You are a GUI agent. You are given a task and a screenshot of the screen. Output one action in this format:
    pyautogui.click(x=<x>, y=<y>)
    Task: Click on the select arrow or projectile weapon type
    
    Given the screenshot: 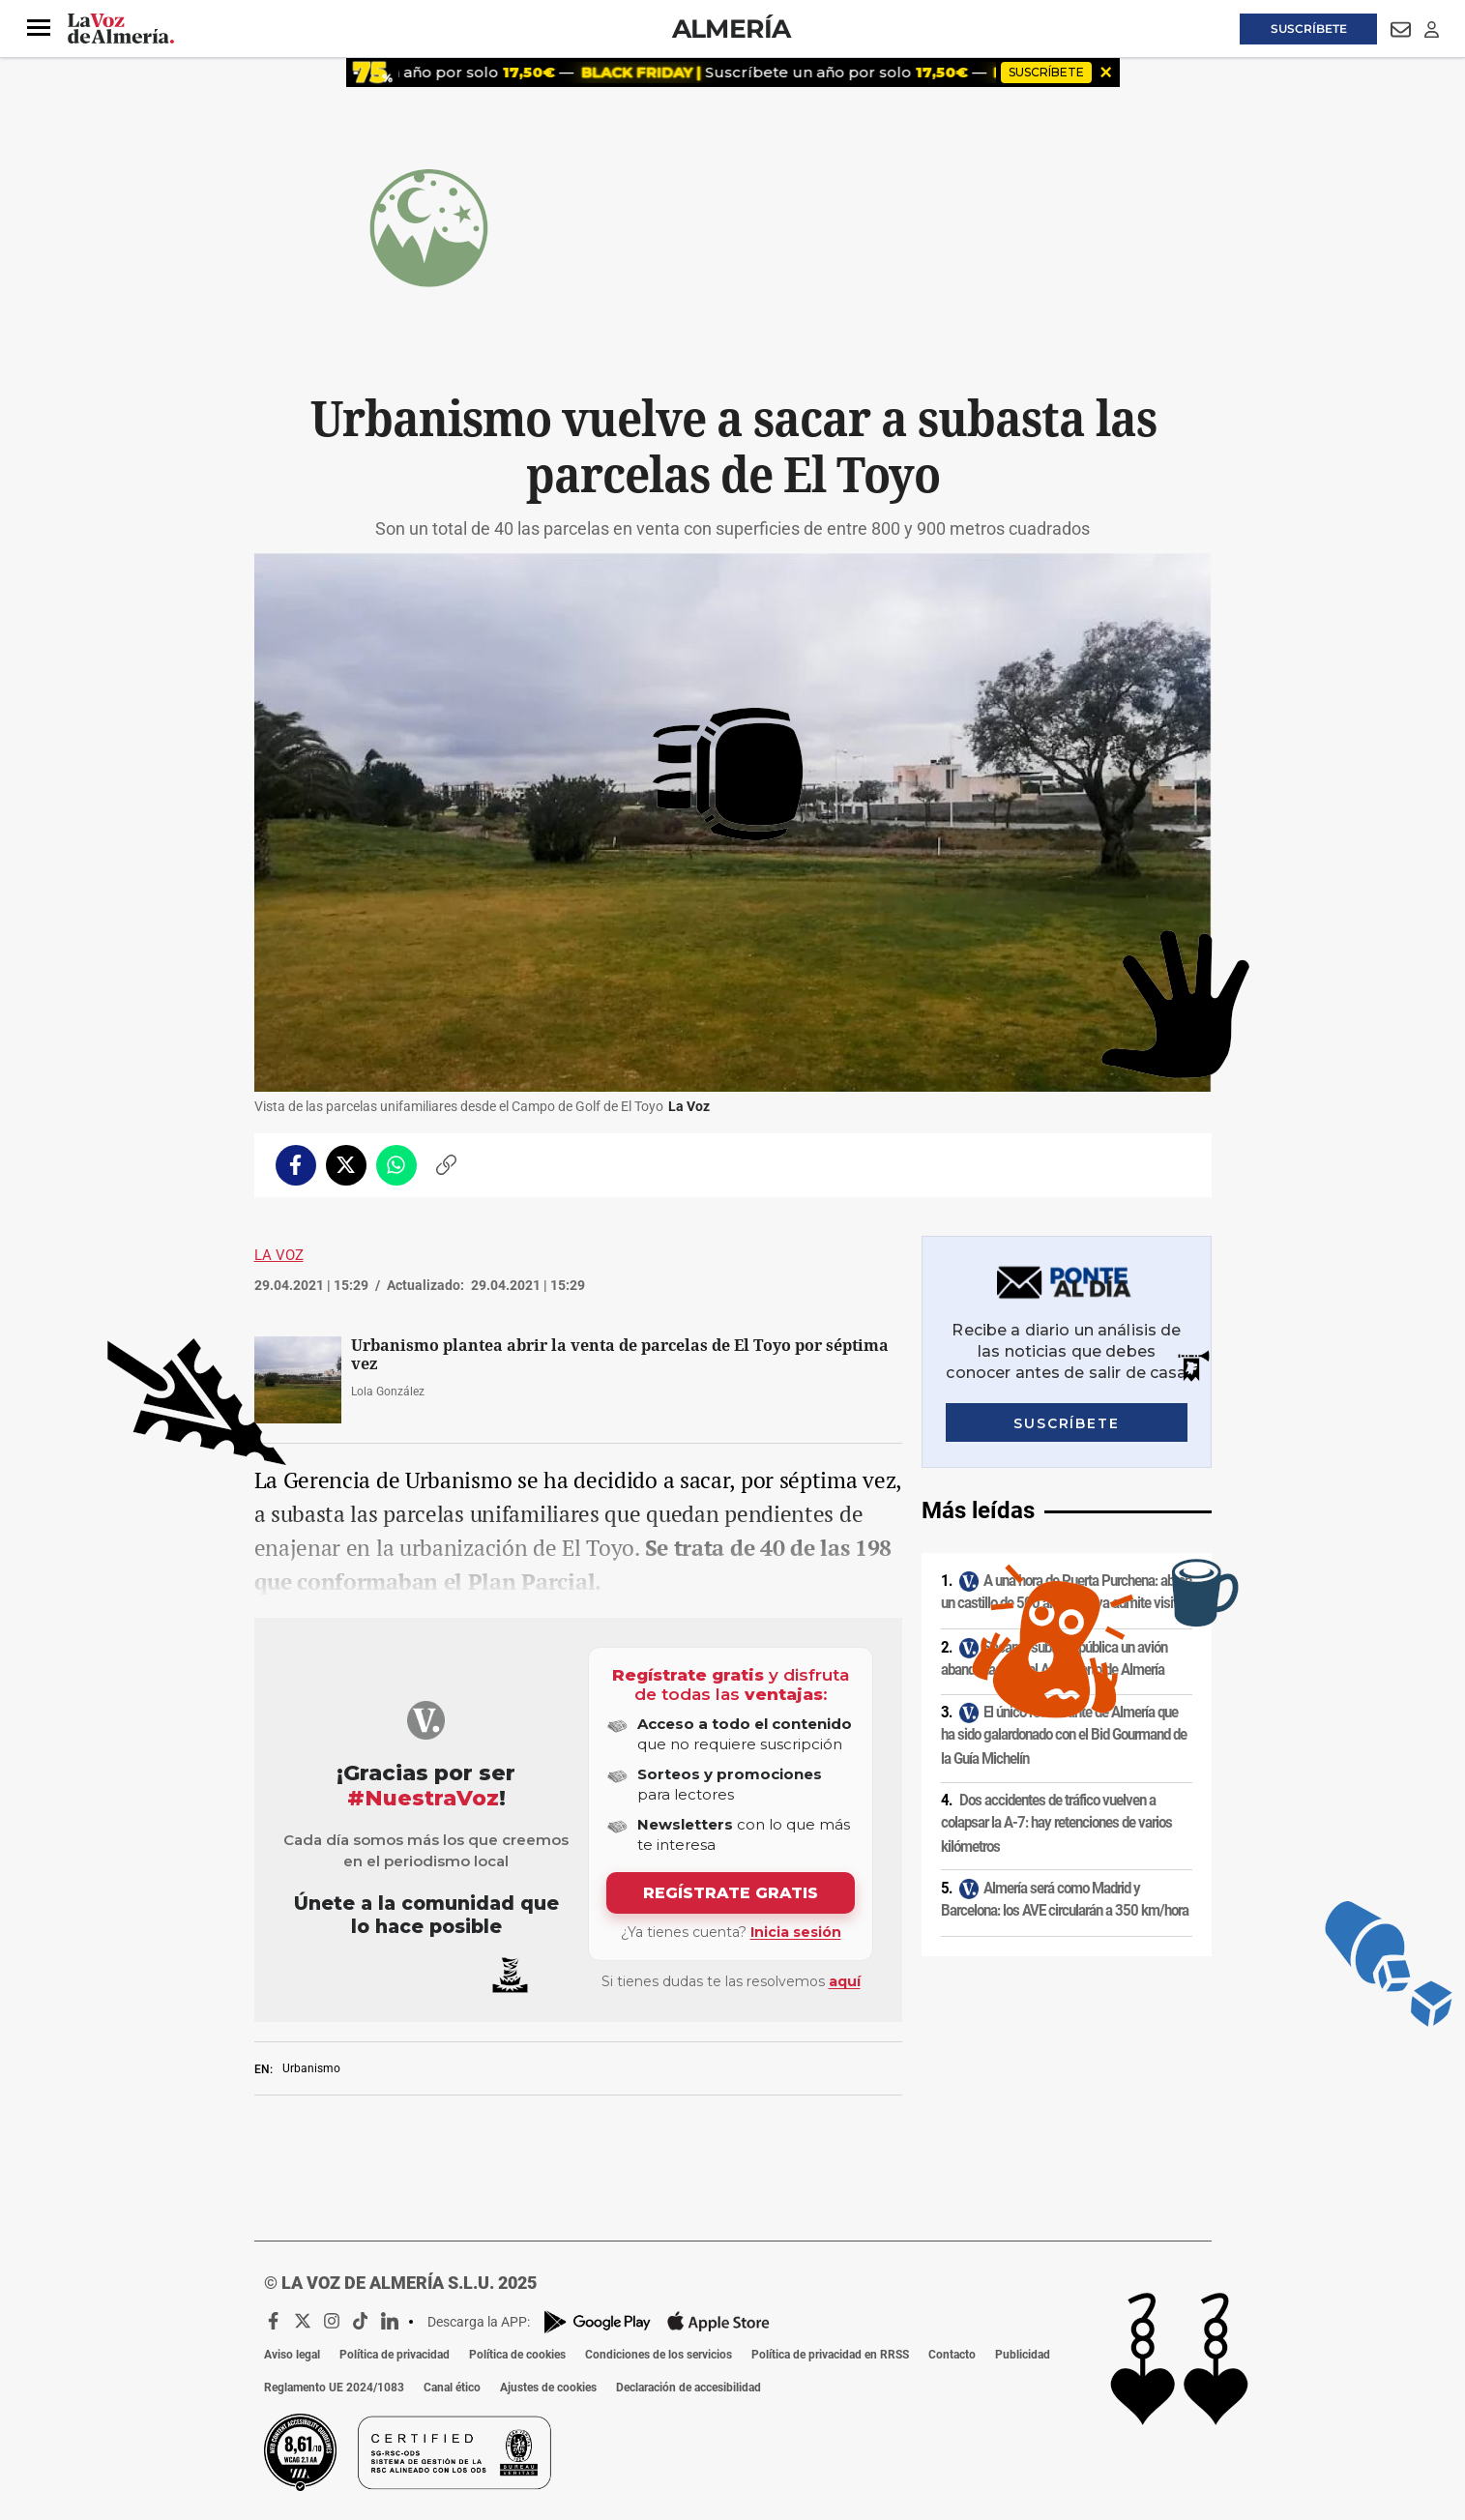 What is the action you would take?
    pyautogui.click(x=197, y=1400)
    